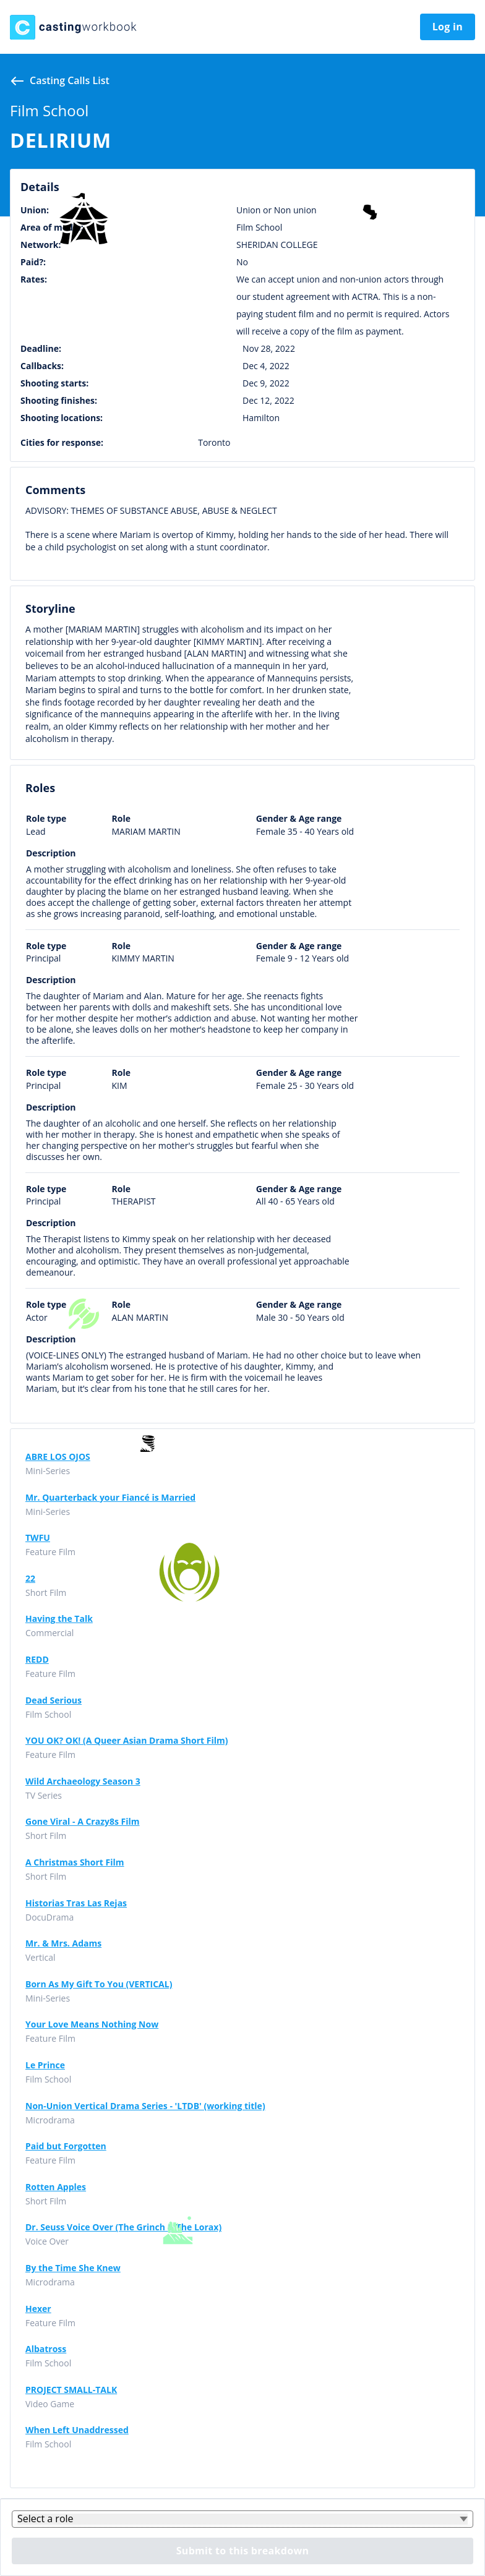  What do you see at coordinates (84, 1313) in the screenshot?
I see `equip or select a battle axe weapon` at bounding box center [84, 1313].